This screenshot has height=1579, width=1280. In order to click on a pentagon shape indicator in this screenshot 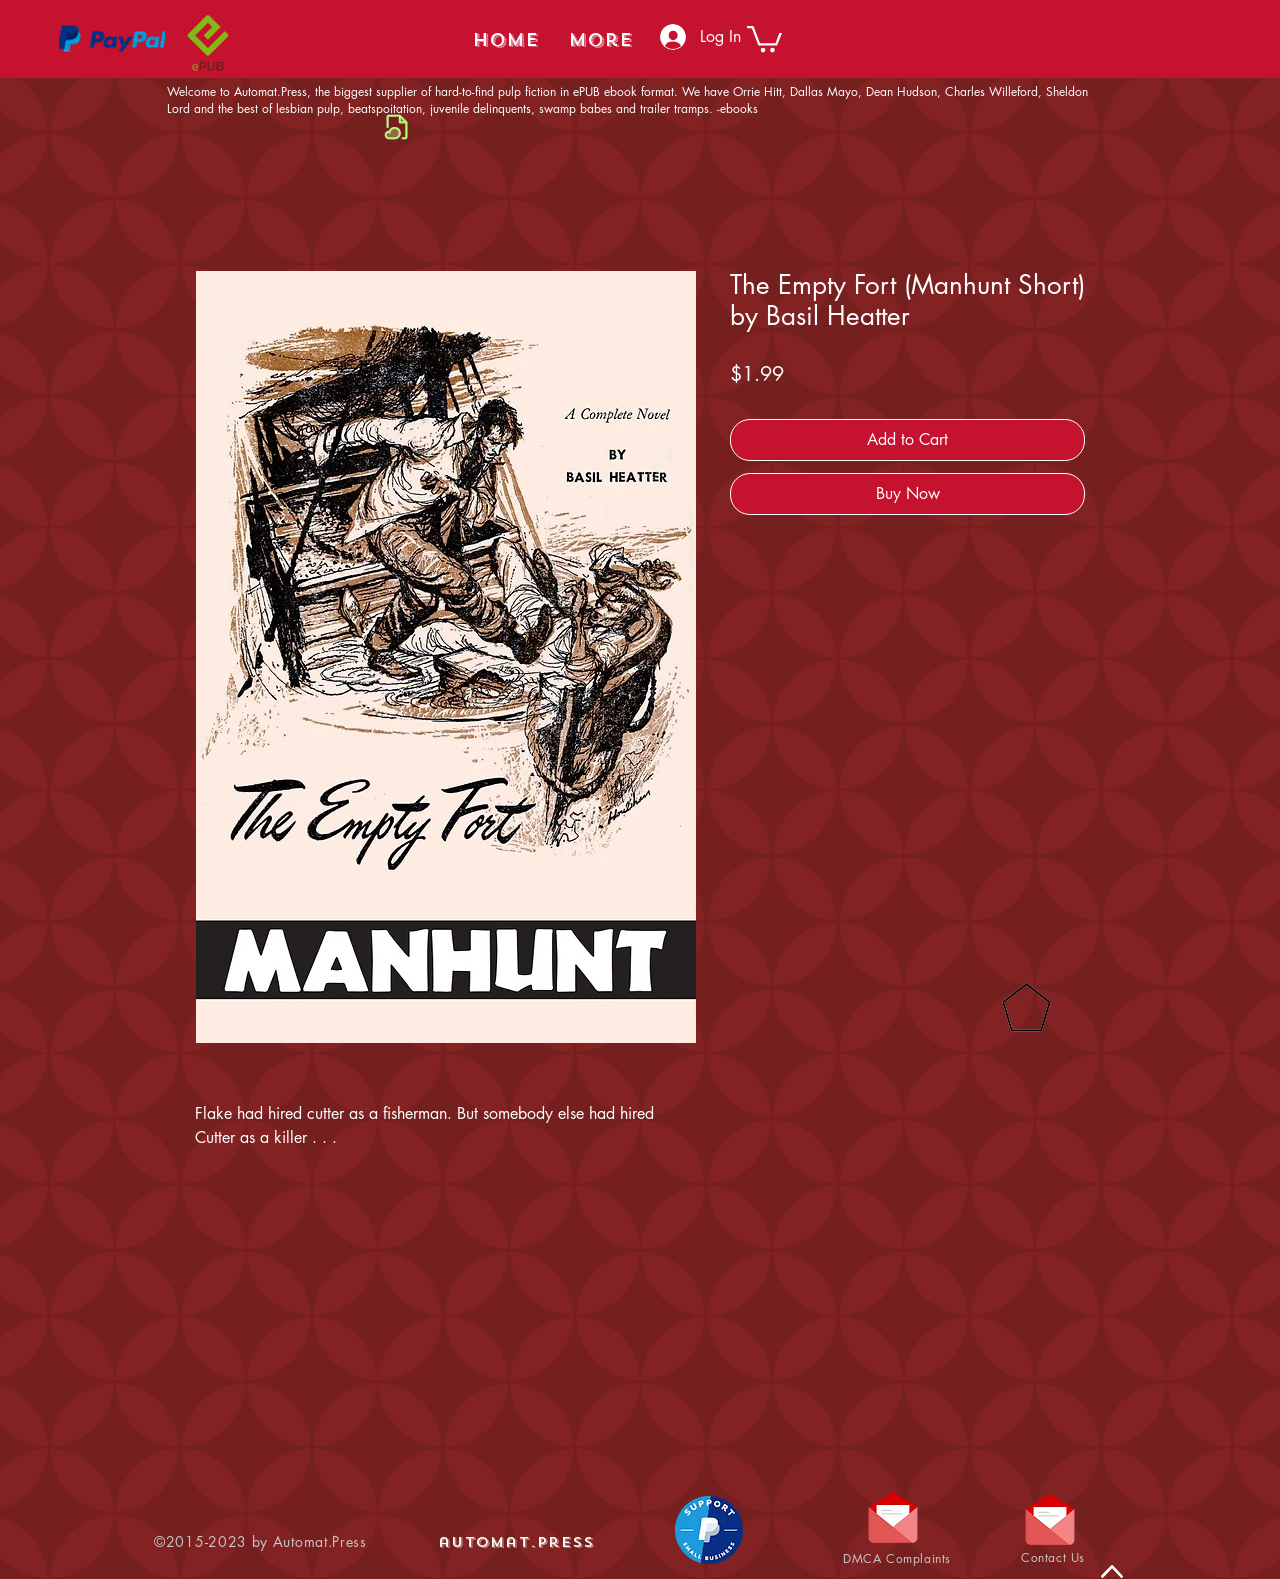, I will do `click(1026, 1009)`.